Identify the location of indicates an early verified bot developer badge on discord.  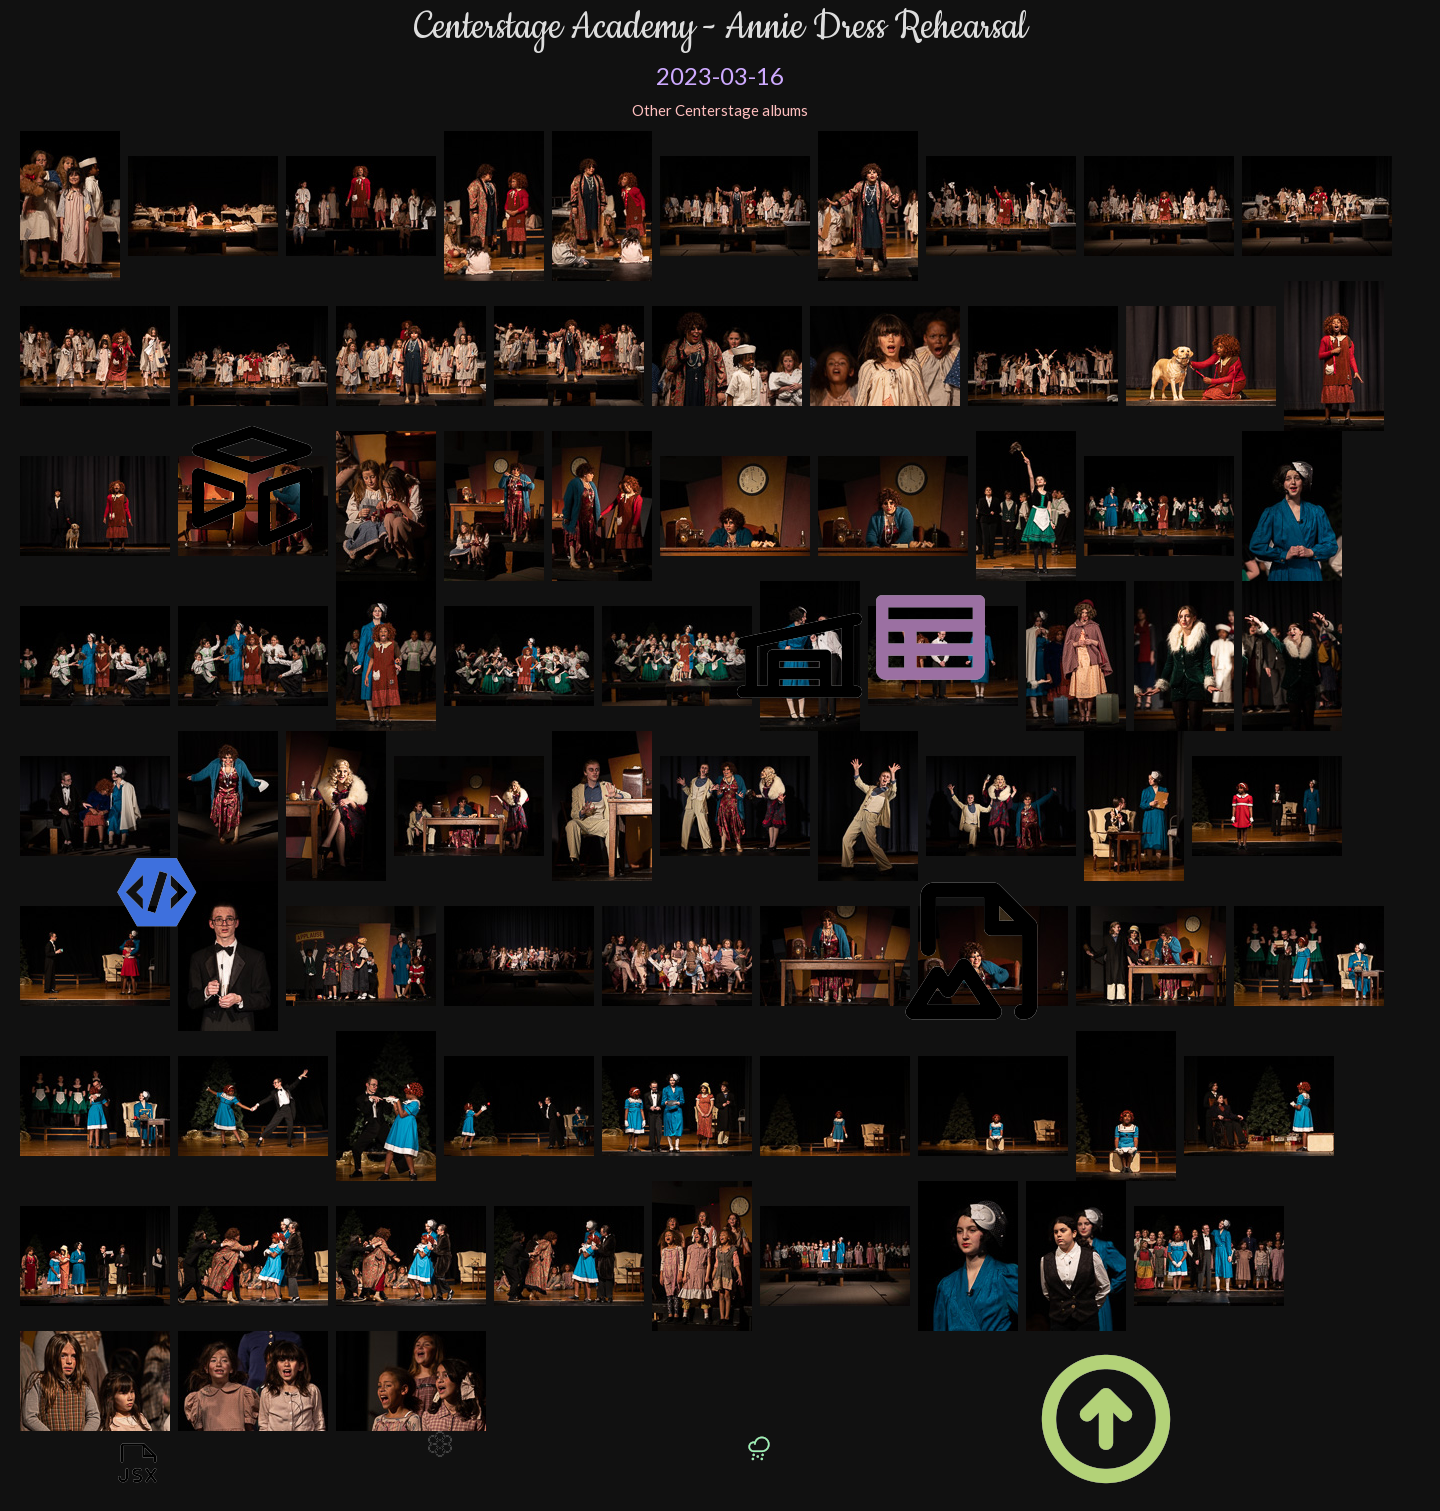
(157, 892).